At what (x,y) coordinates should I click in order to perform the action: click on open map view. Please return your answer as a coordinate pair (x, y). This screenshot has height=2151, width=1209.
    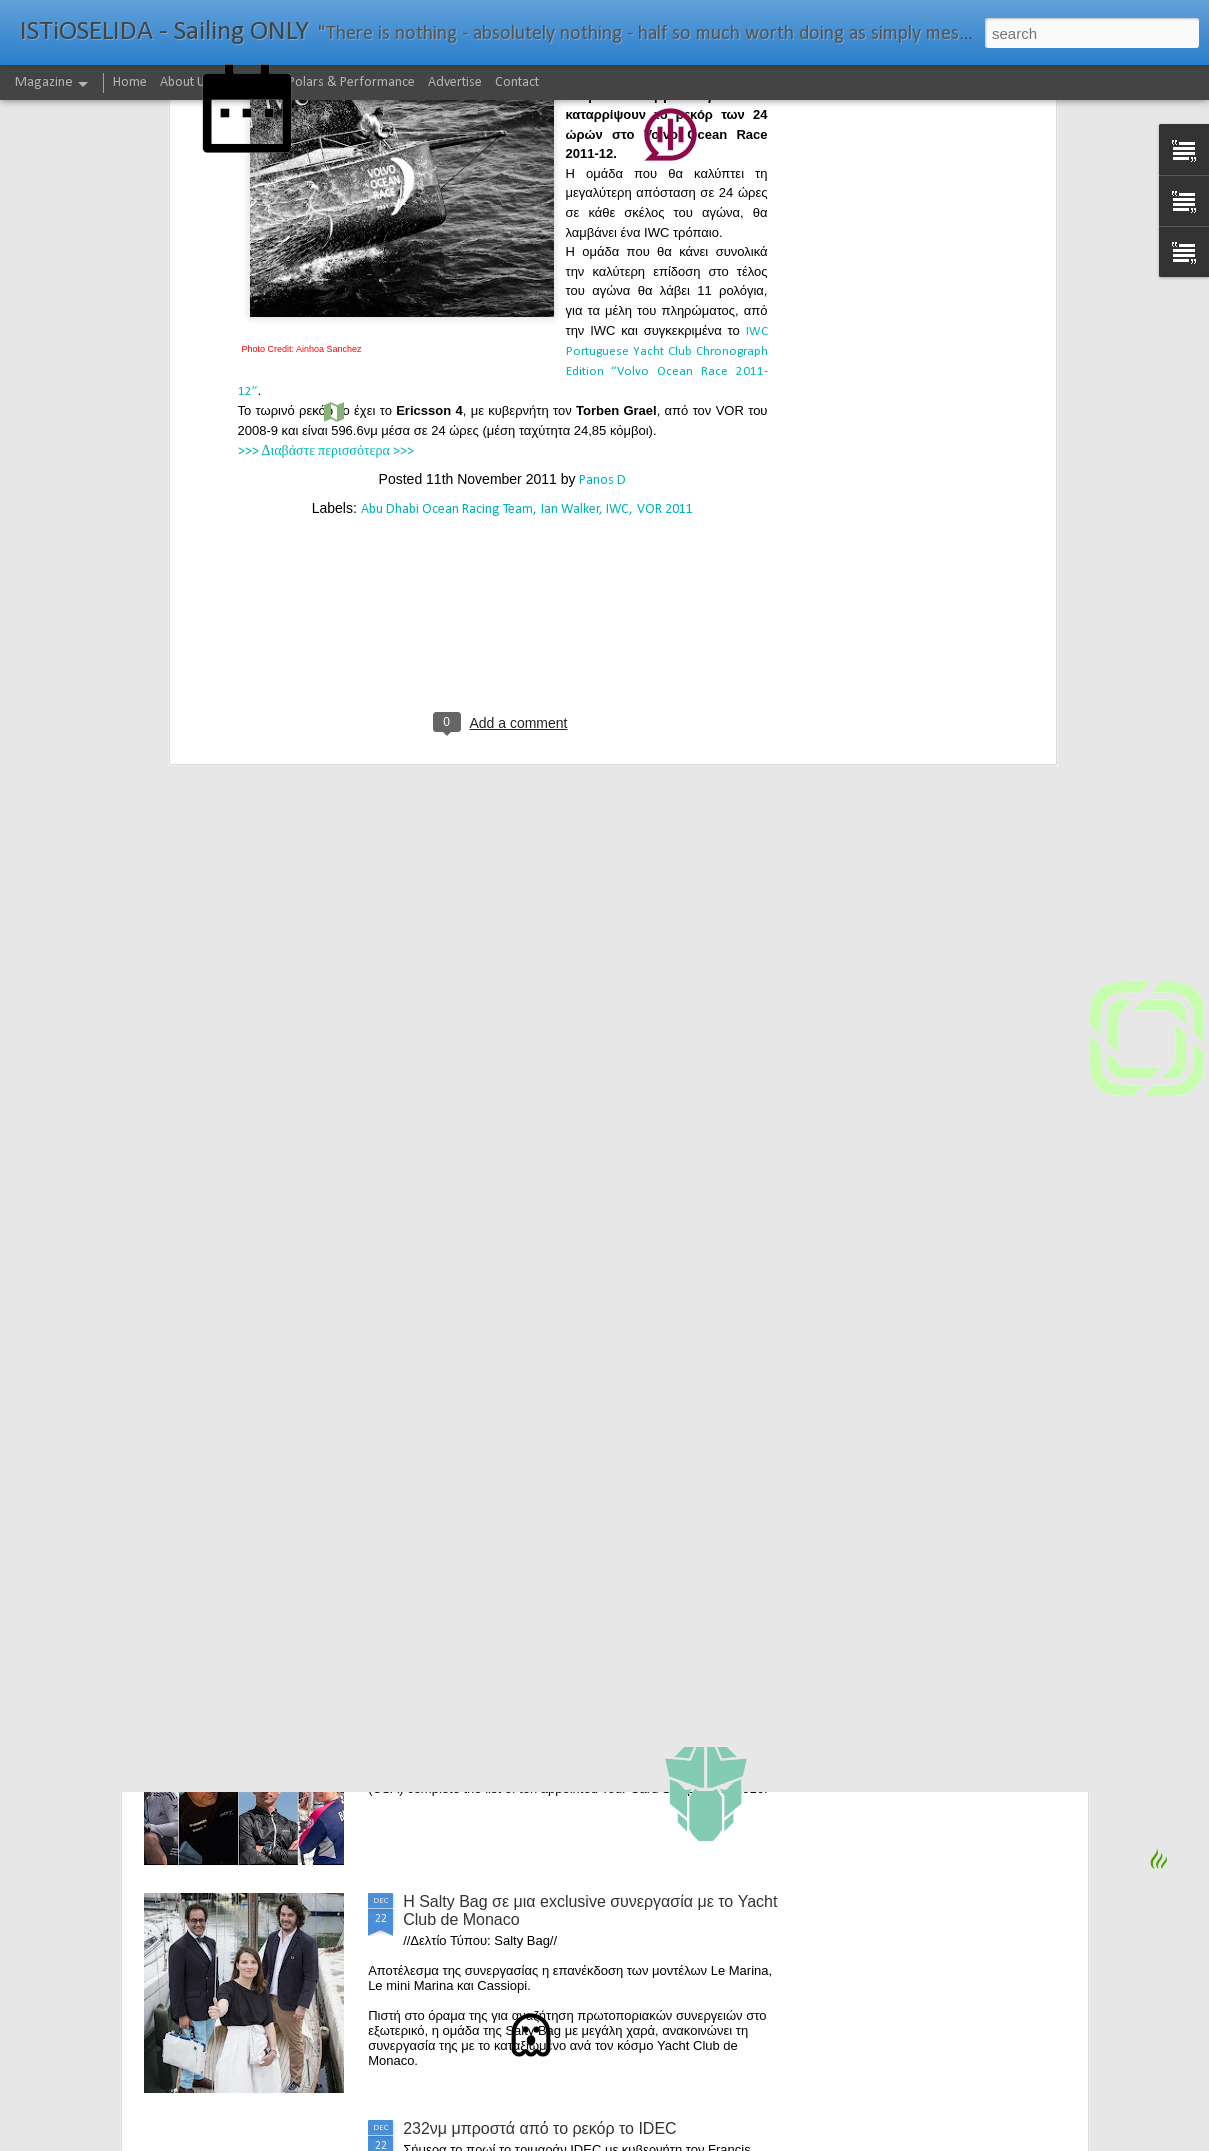
    Looking at the image, I should click on (334, 412).